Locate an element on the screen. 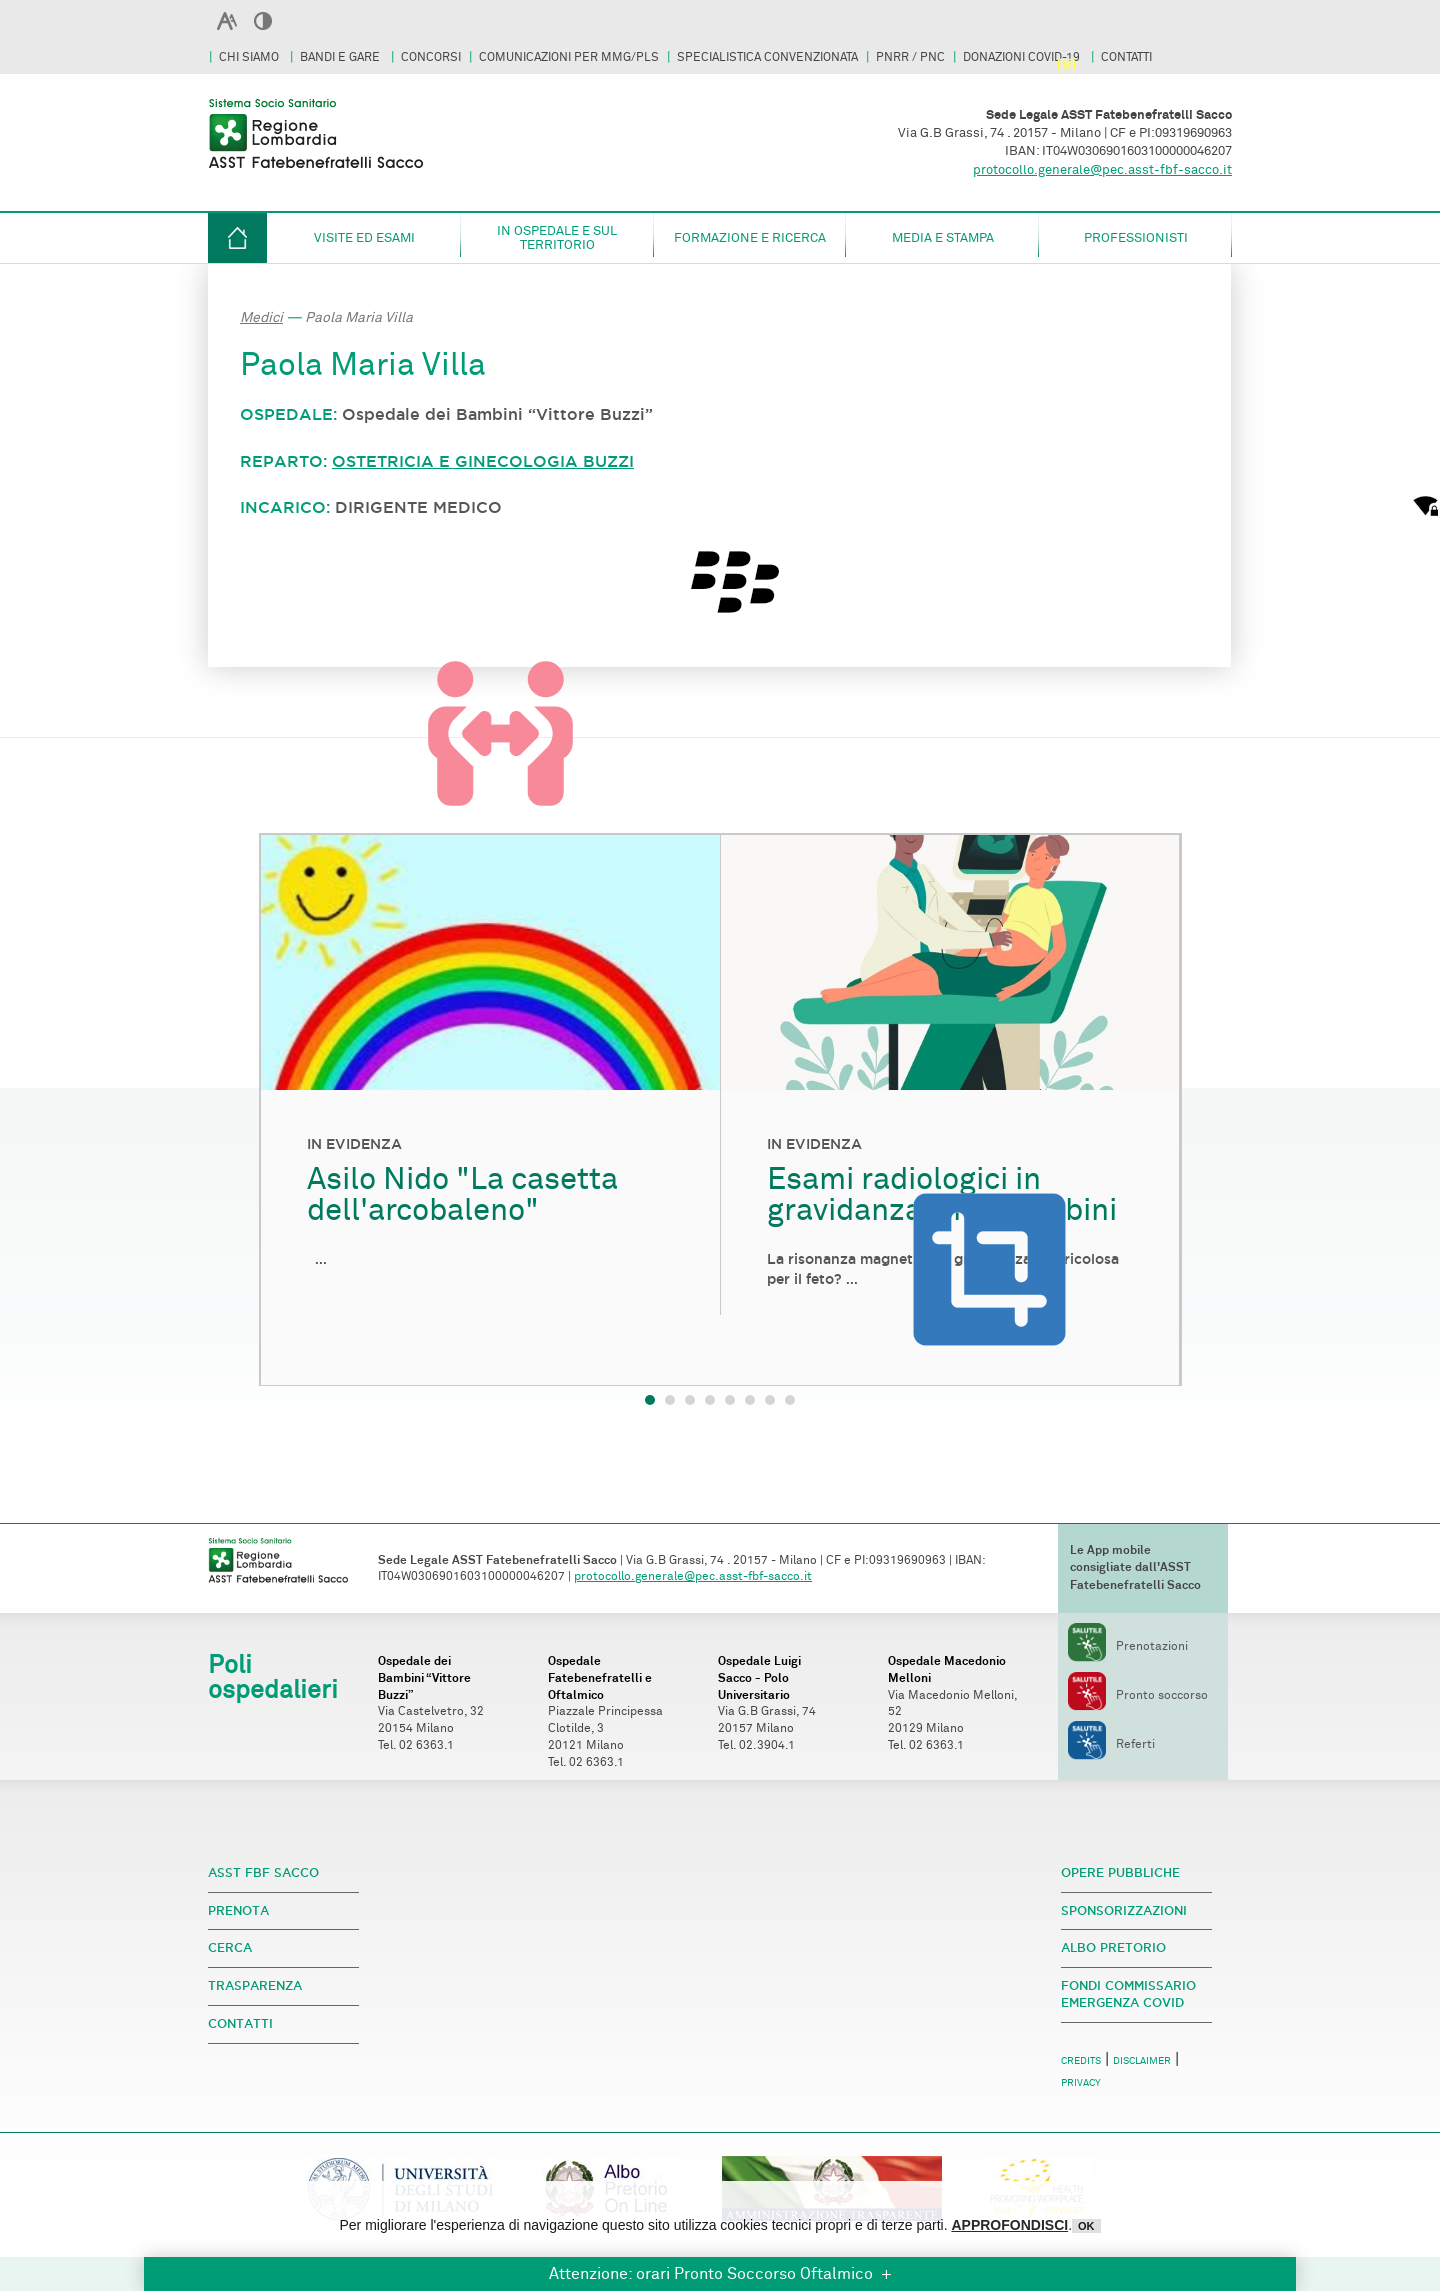 This screenshot has width=1440, height=2291. connected to a secure wifi network is located at coordinates (1425, 505).